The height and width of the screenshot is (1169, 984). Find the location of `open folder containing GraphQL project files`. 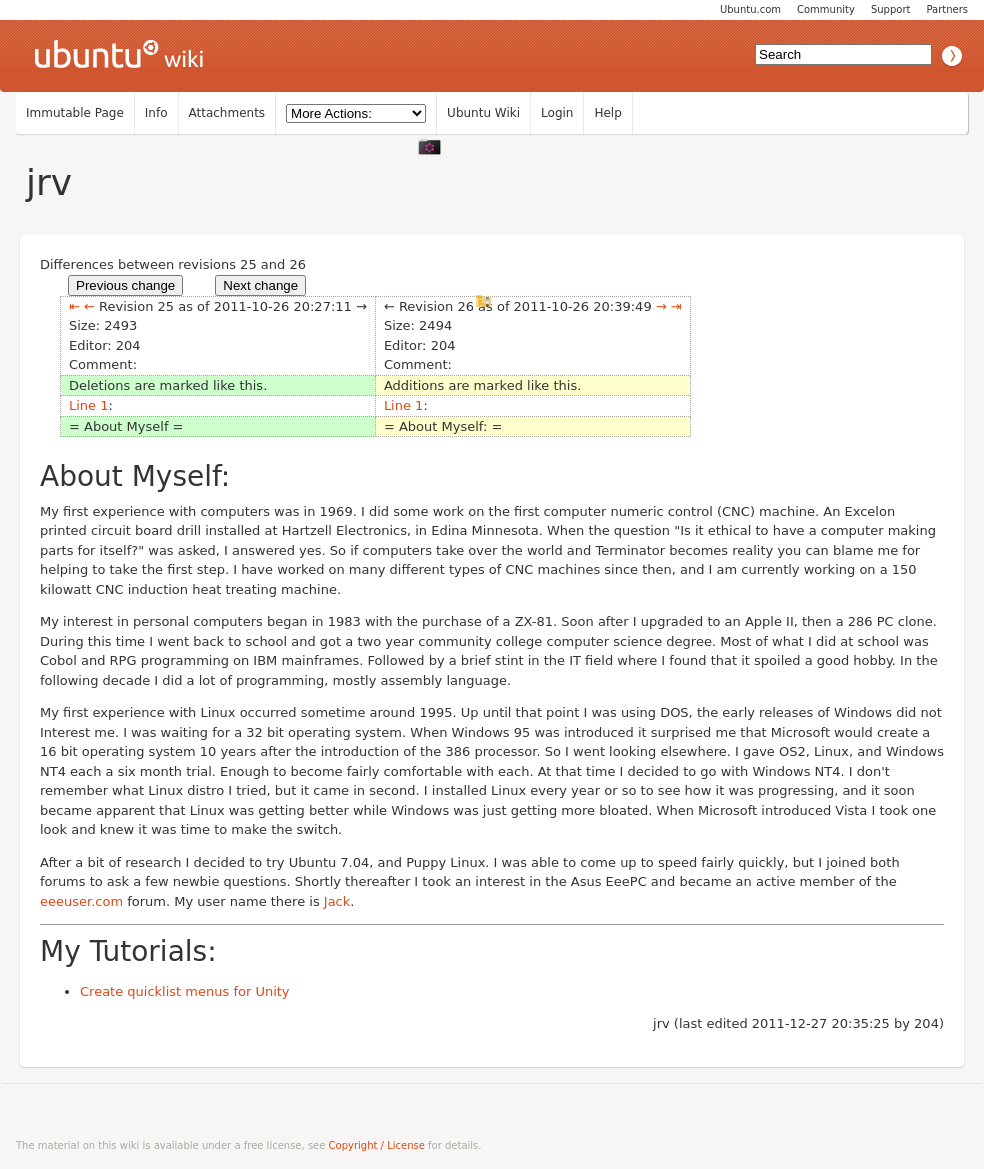

open folder containing GraphQL project files is located at coordinates (429, 146).